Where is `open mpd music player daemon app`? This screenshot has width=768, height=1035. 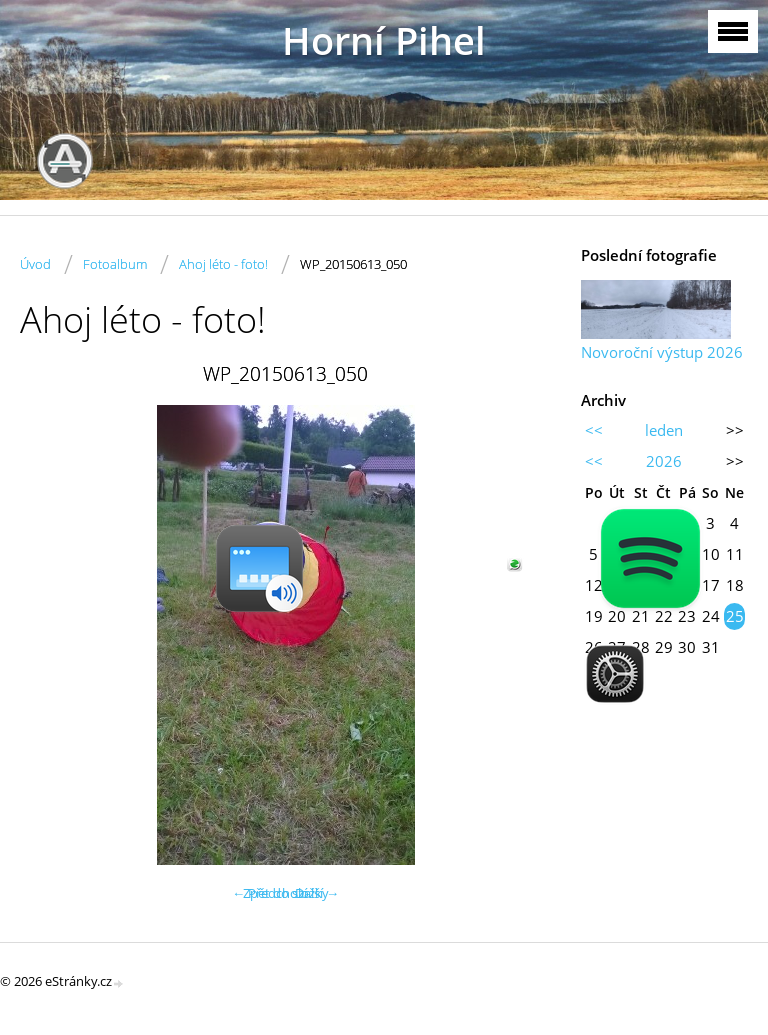
open mpd music player daemon app is located at coordinates (259, 568).